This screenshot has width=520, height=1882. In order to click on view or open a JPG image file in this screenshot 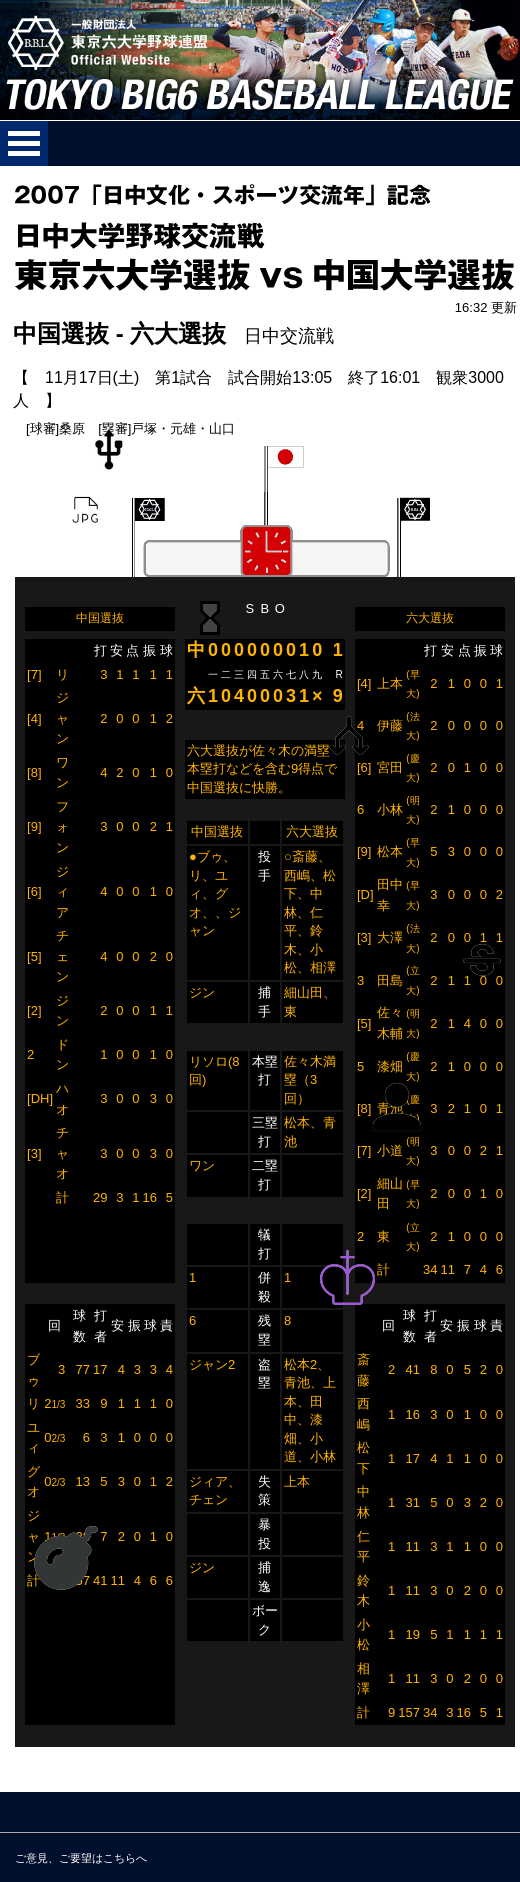, I will do `click(86, 511)`.